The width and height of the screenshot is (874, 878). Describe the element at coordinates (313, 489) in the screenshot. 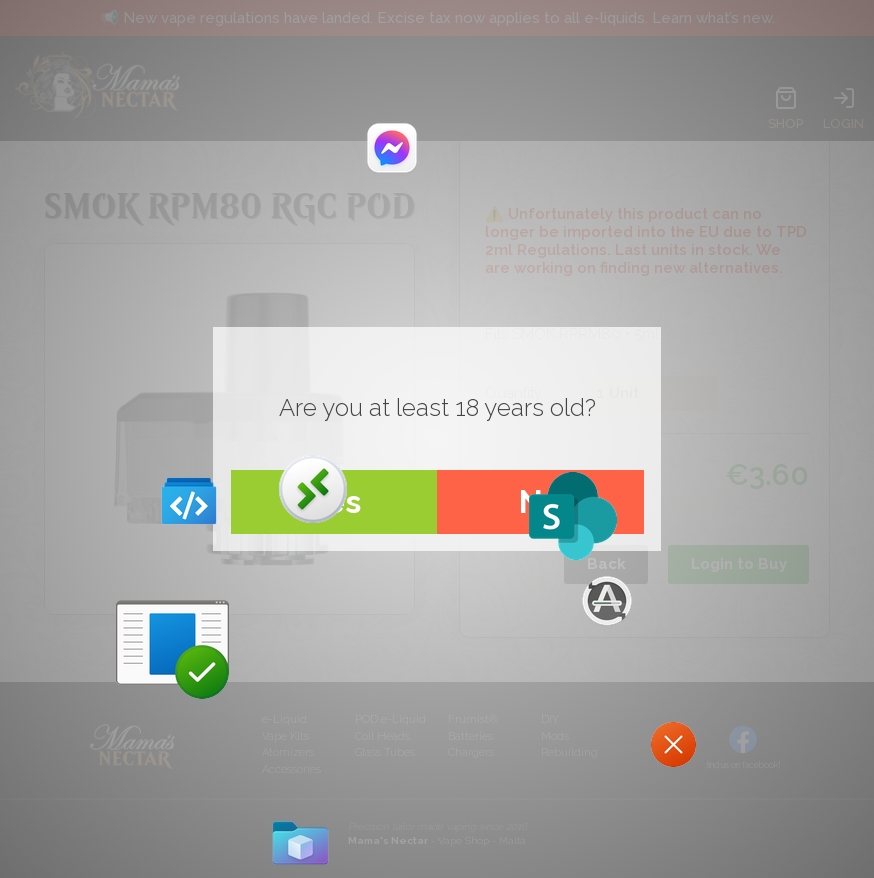

I see `indicates file or folder is syncing` at that location.